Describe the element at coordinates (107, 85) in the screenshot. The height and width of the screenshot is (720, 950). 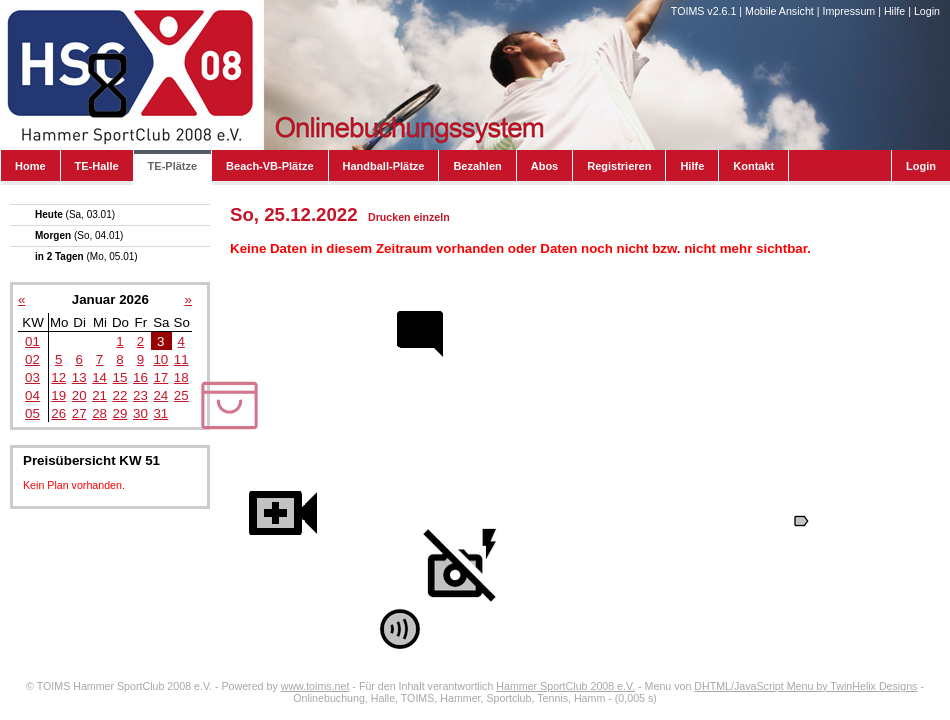
I see `indicates a process is waiting or pending` at that location.